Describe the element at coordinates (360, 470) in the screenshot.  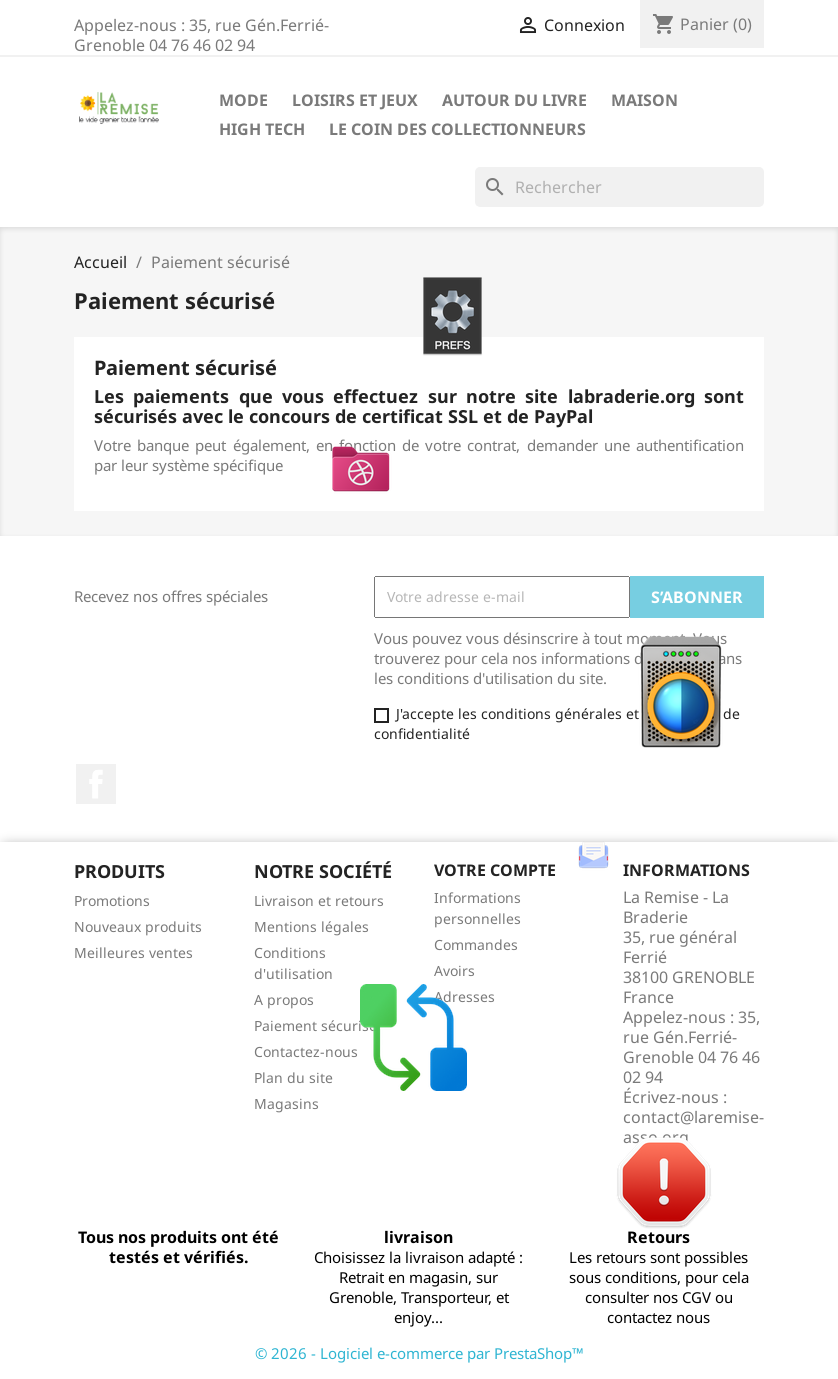
I see `folder containing Dribbble design assets` at that location.